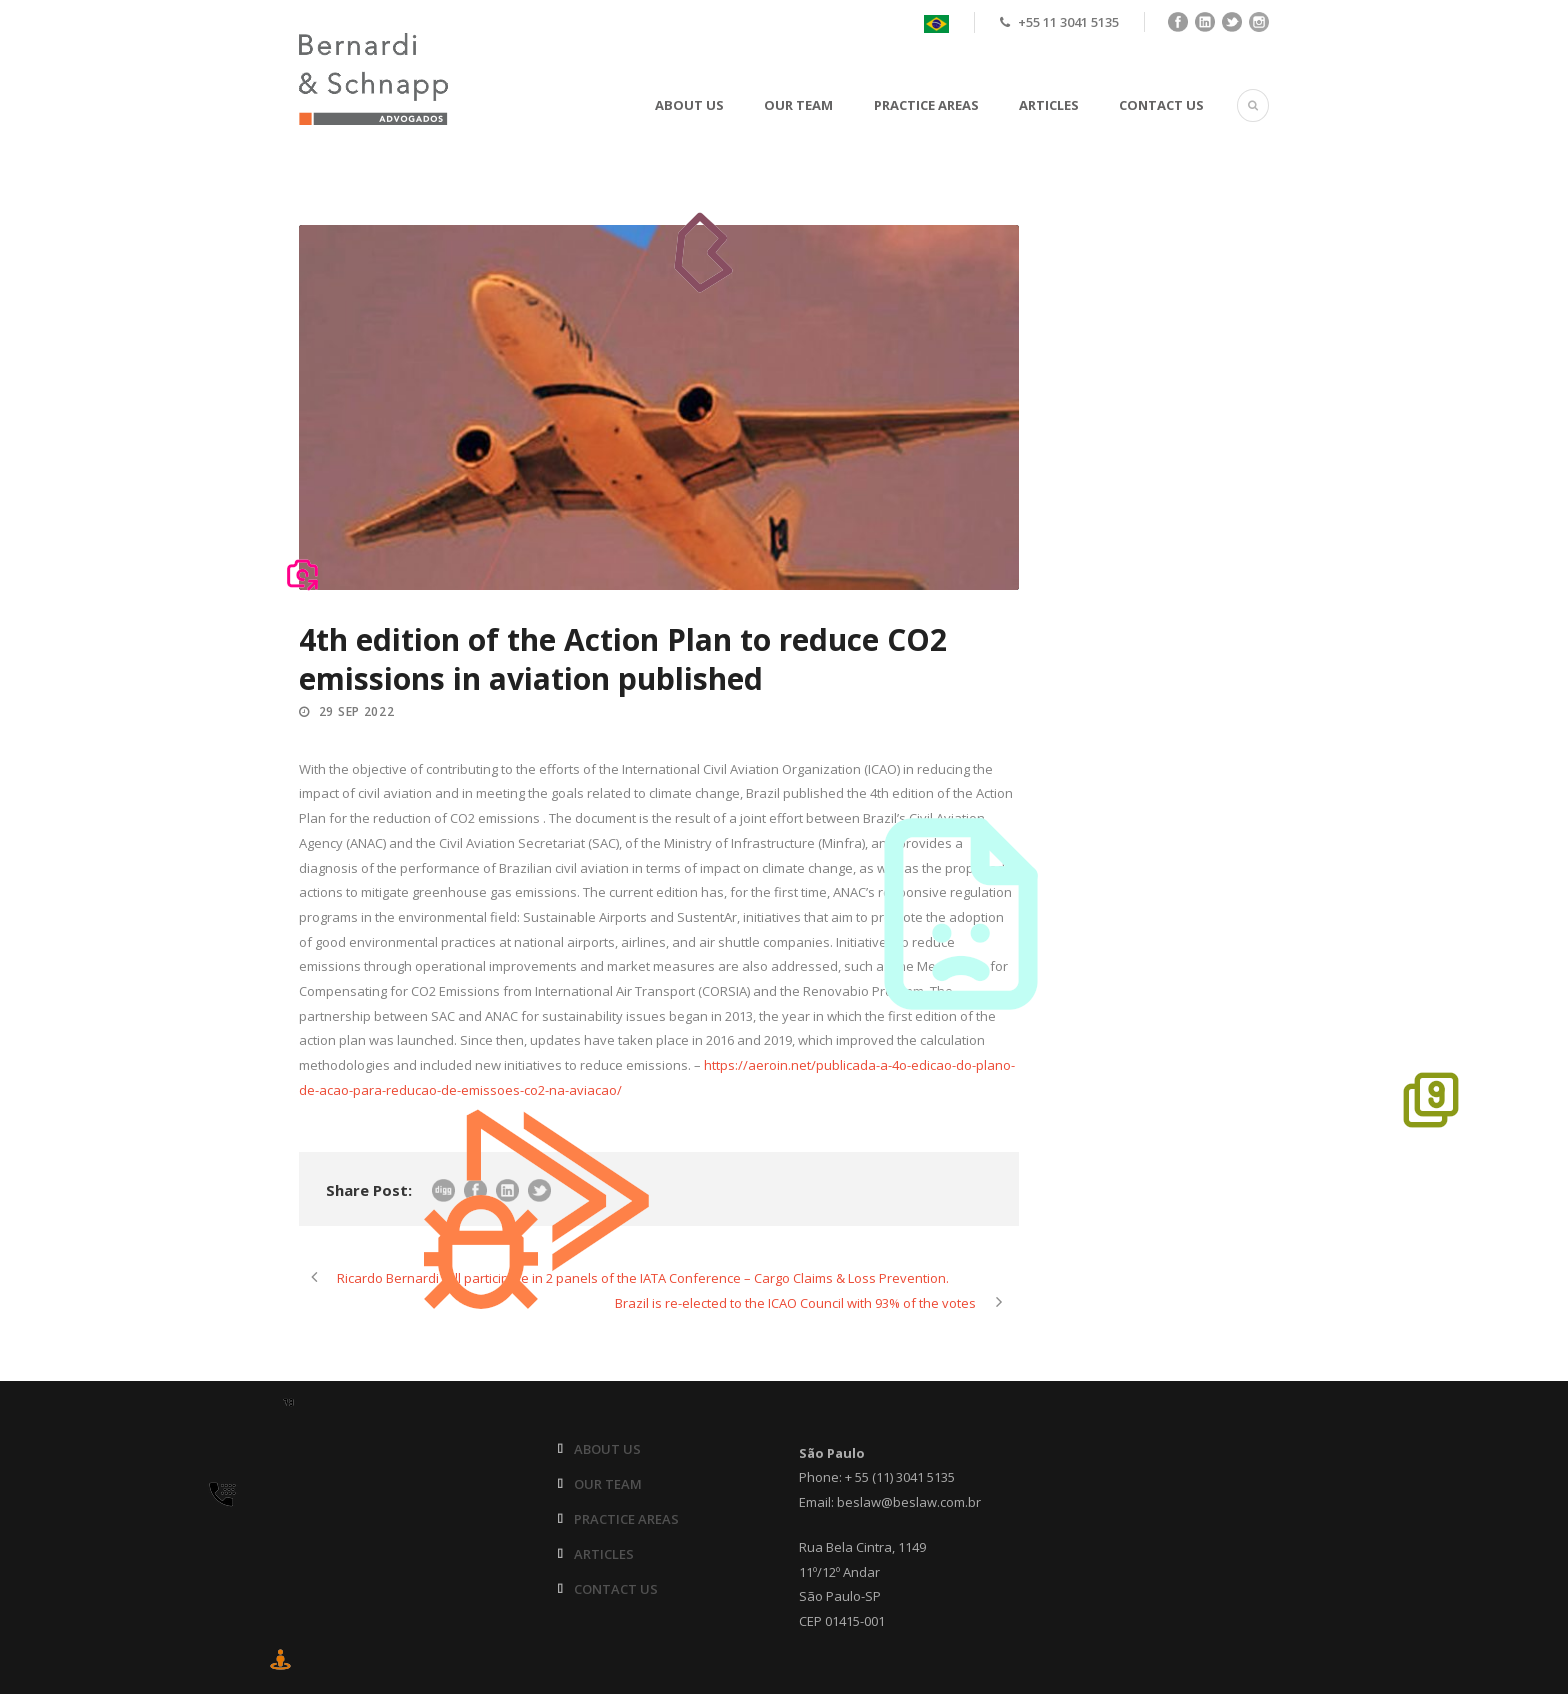 The height and width of the screenshot is (1694, 1568). I want to click on indicates item number 79 in a list or sequence, so click(288, 1402).